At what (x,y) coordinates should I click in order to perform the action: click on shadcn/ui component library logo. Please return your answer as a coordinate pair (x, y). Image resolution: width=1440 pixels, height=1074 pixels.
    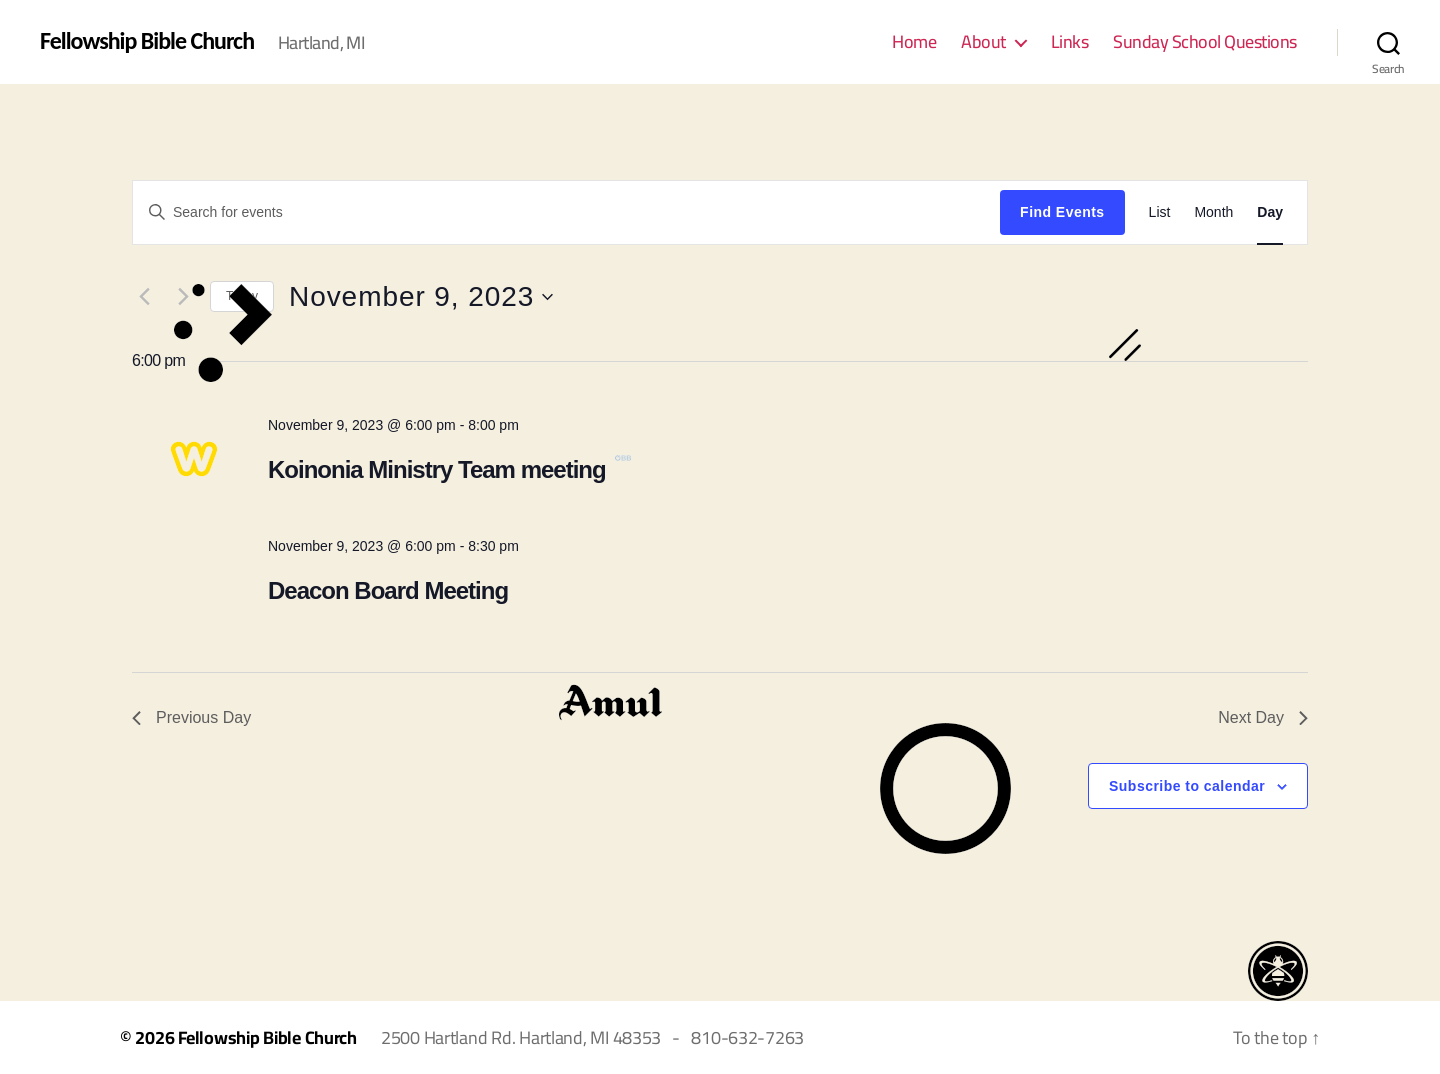
    Looking at the image, I should click on (1125, 345).